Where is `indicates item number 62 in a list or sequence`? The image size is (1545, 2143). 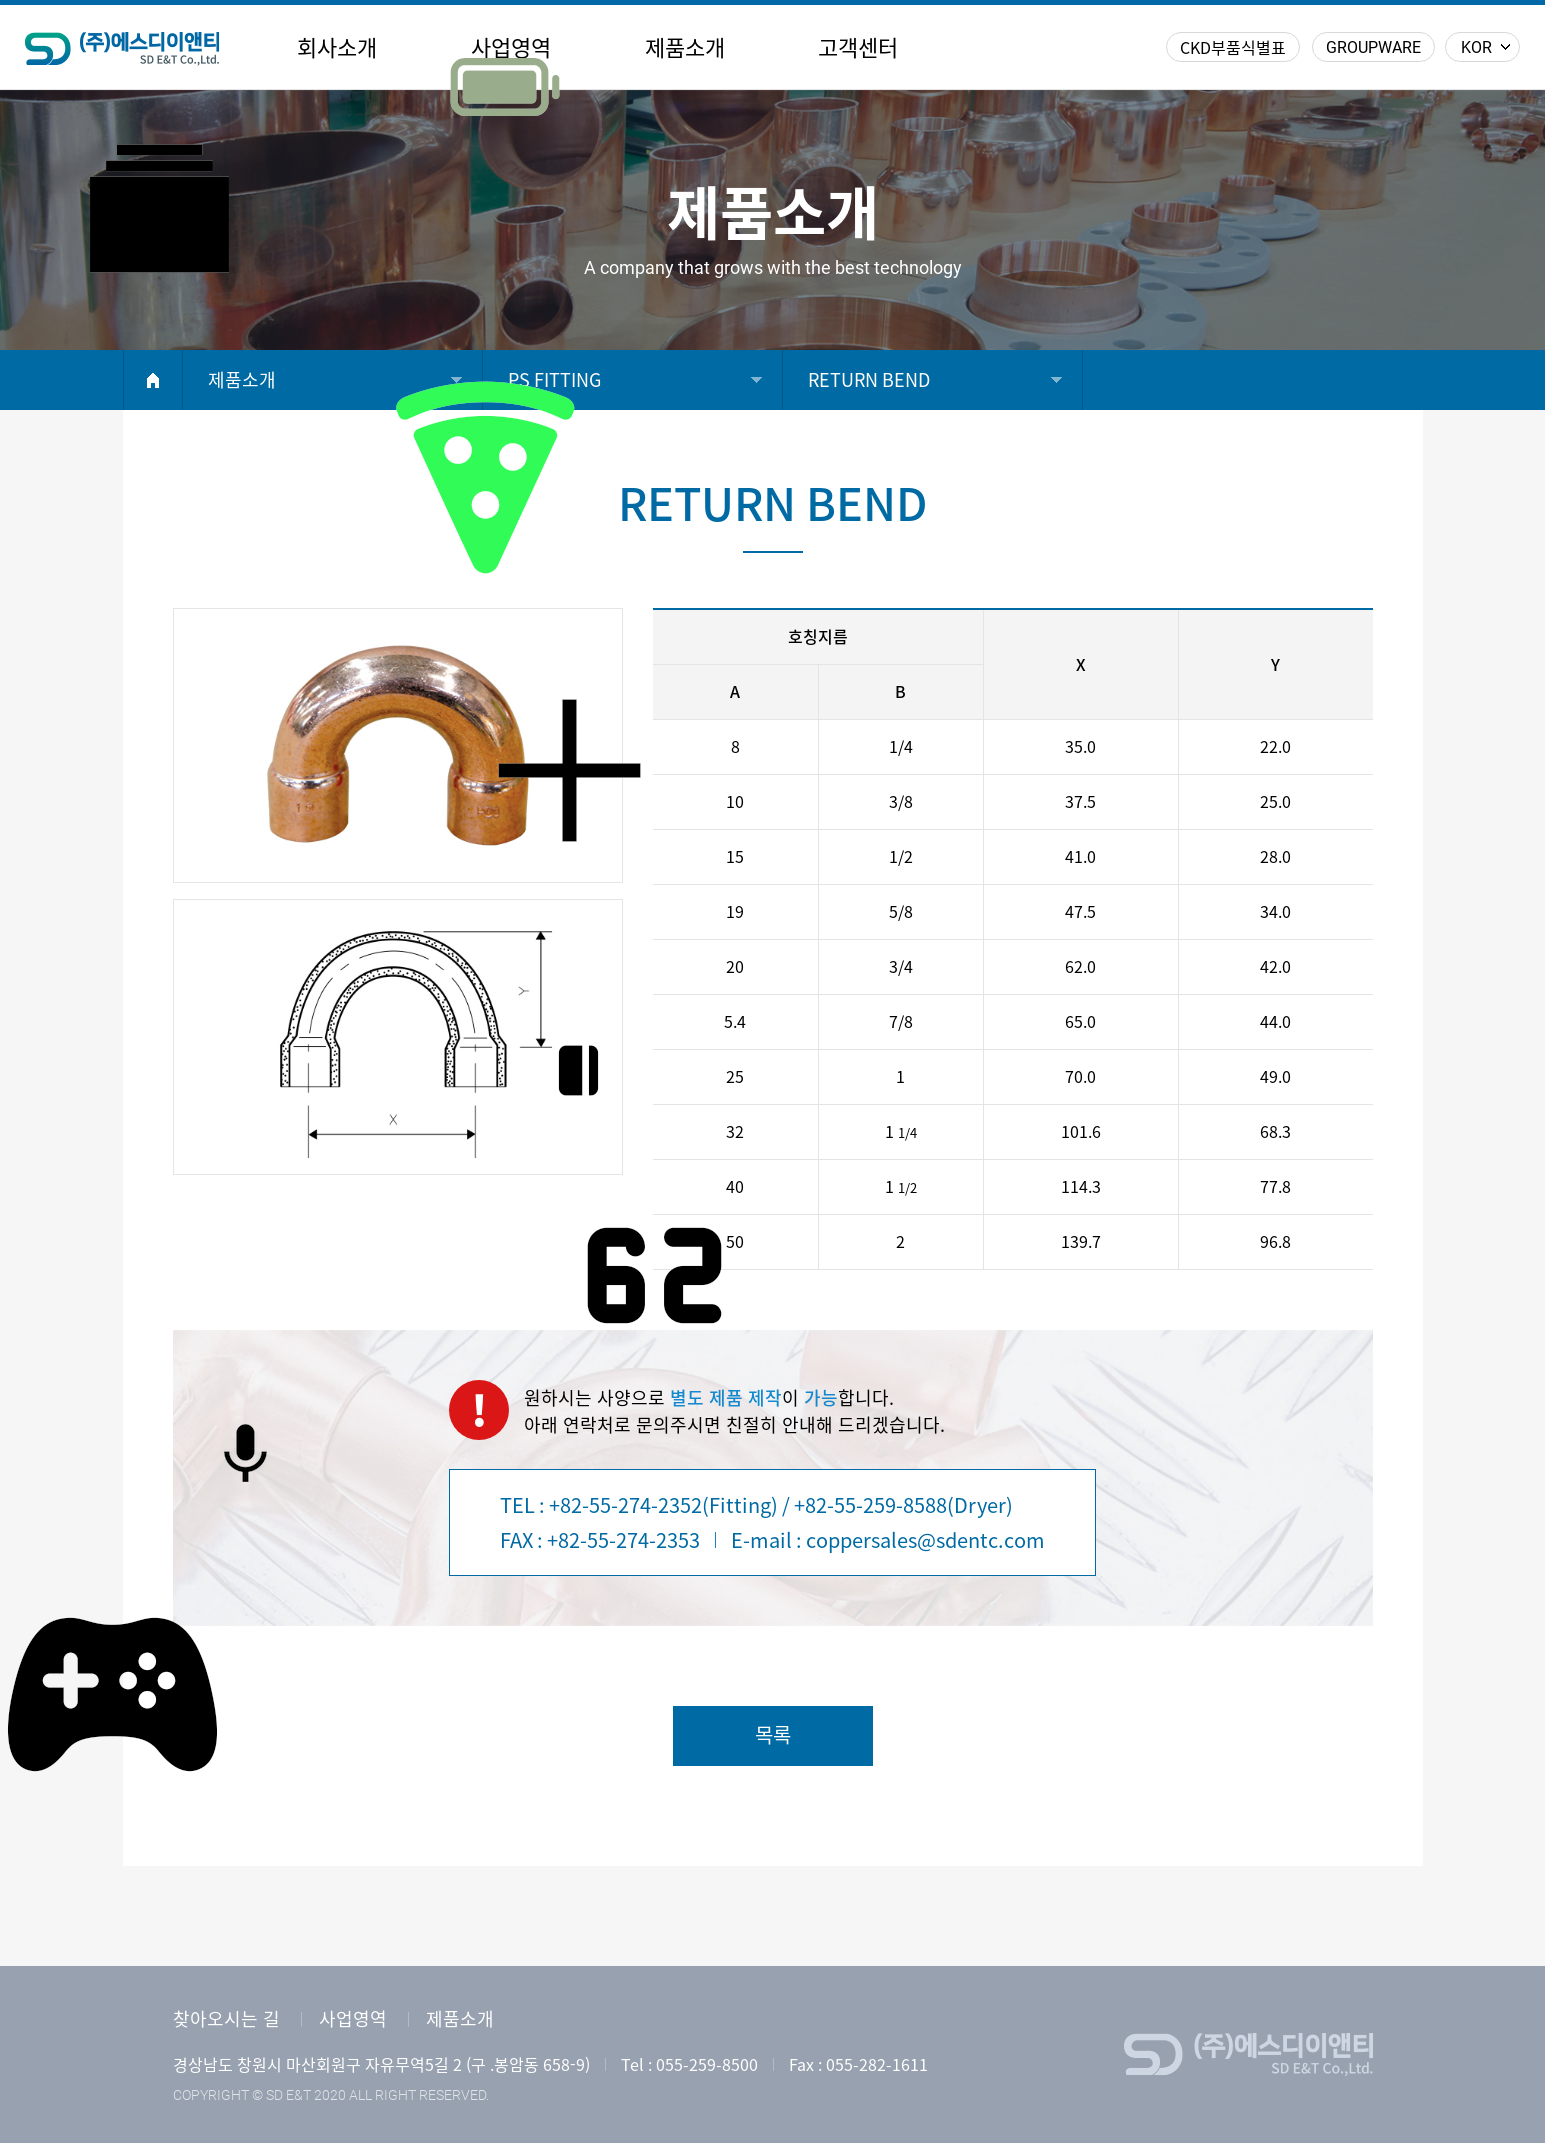 indicates item number 62 in a list or sequence is located at coordinates (654, 1275).